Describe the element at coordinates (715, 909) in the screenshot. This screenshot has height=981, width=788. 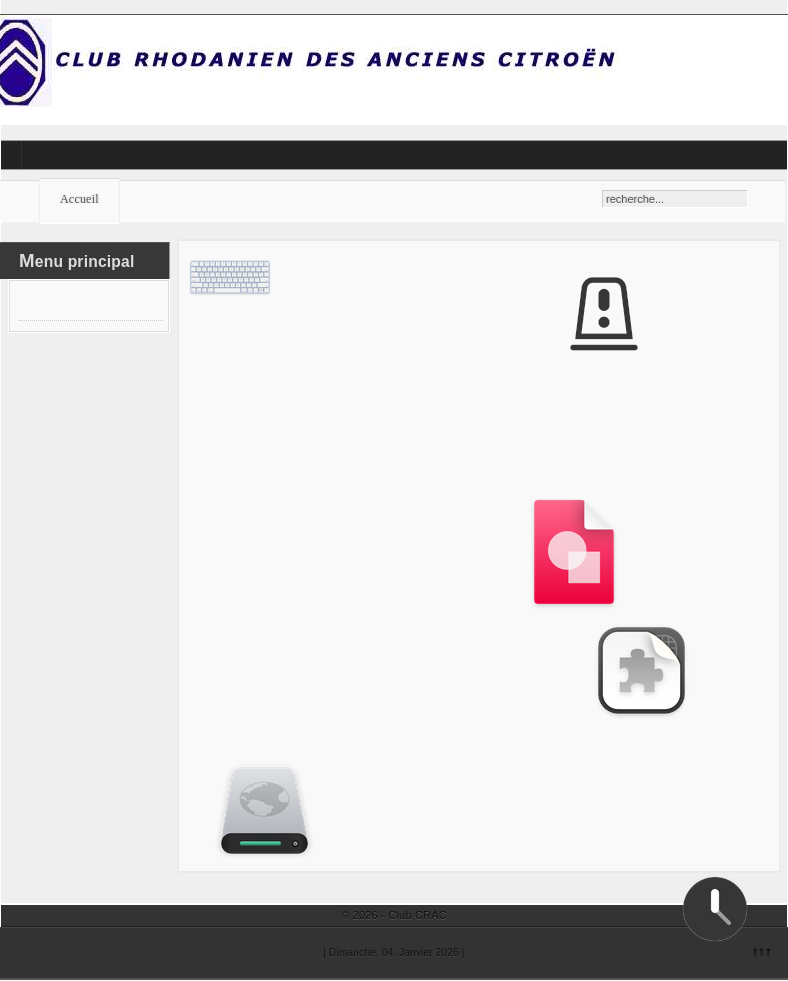
I see `indicates urgent or time-sensitive status` at that location.